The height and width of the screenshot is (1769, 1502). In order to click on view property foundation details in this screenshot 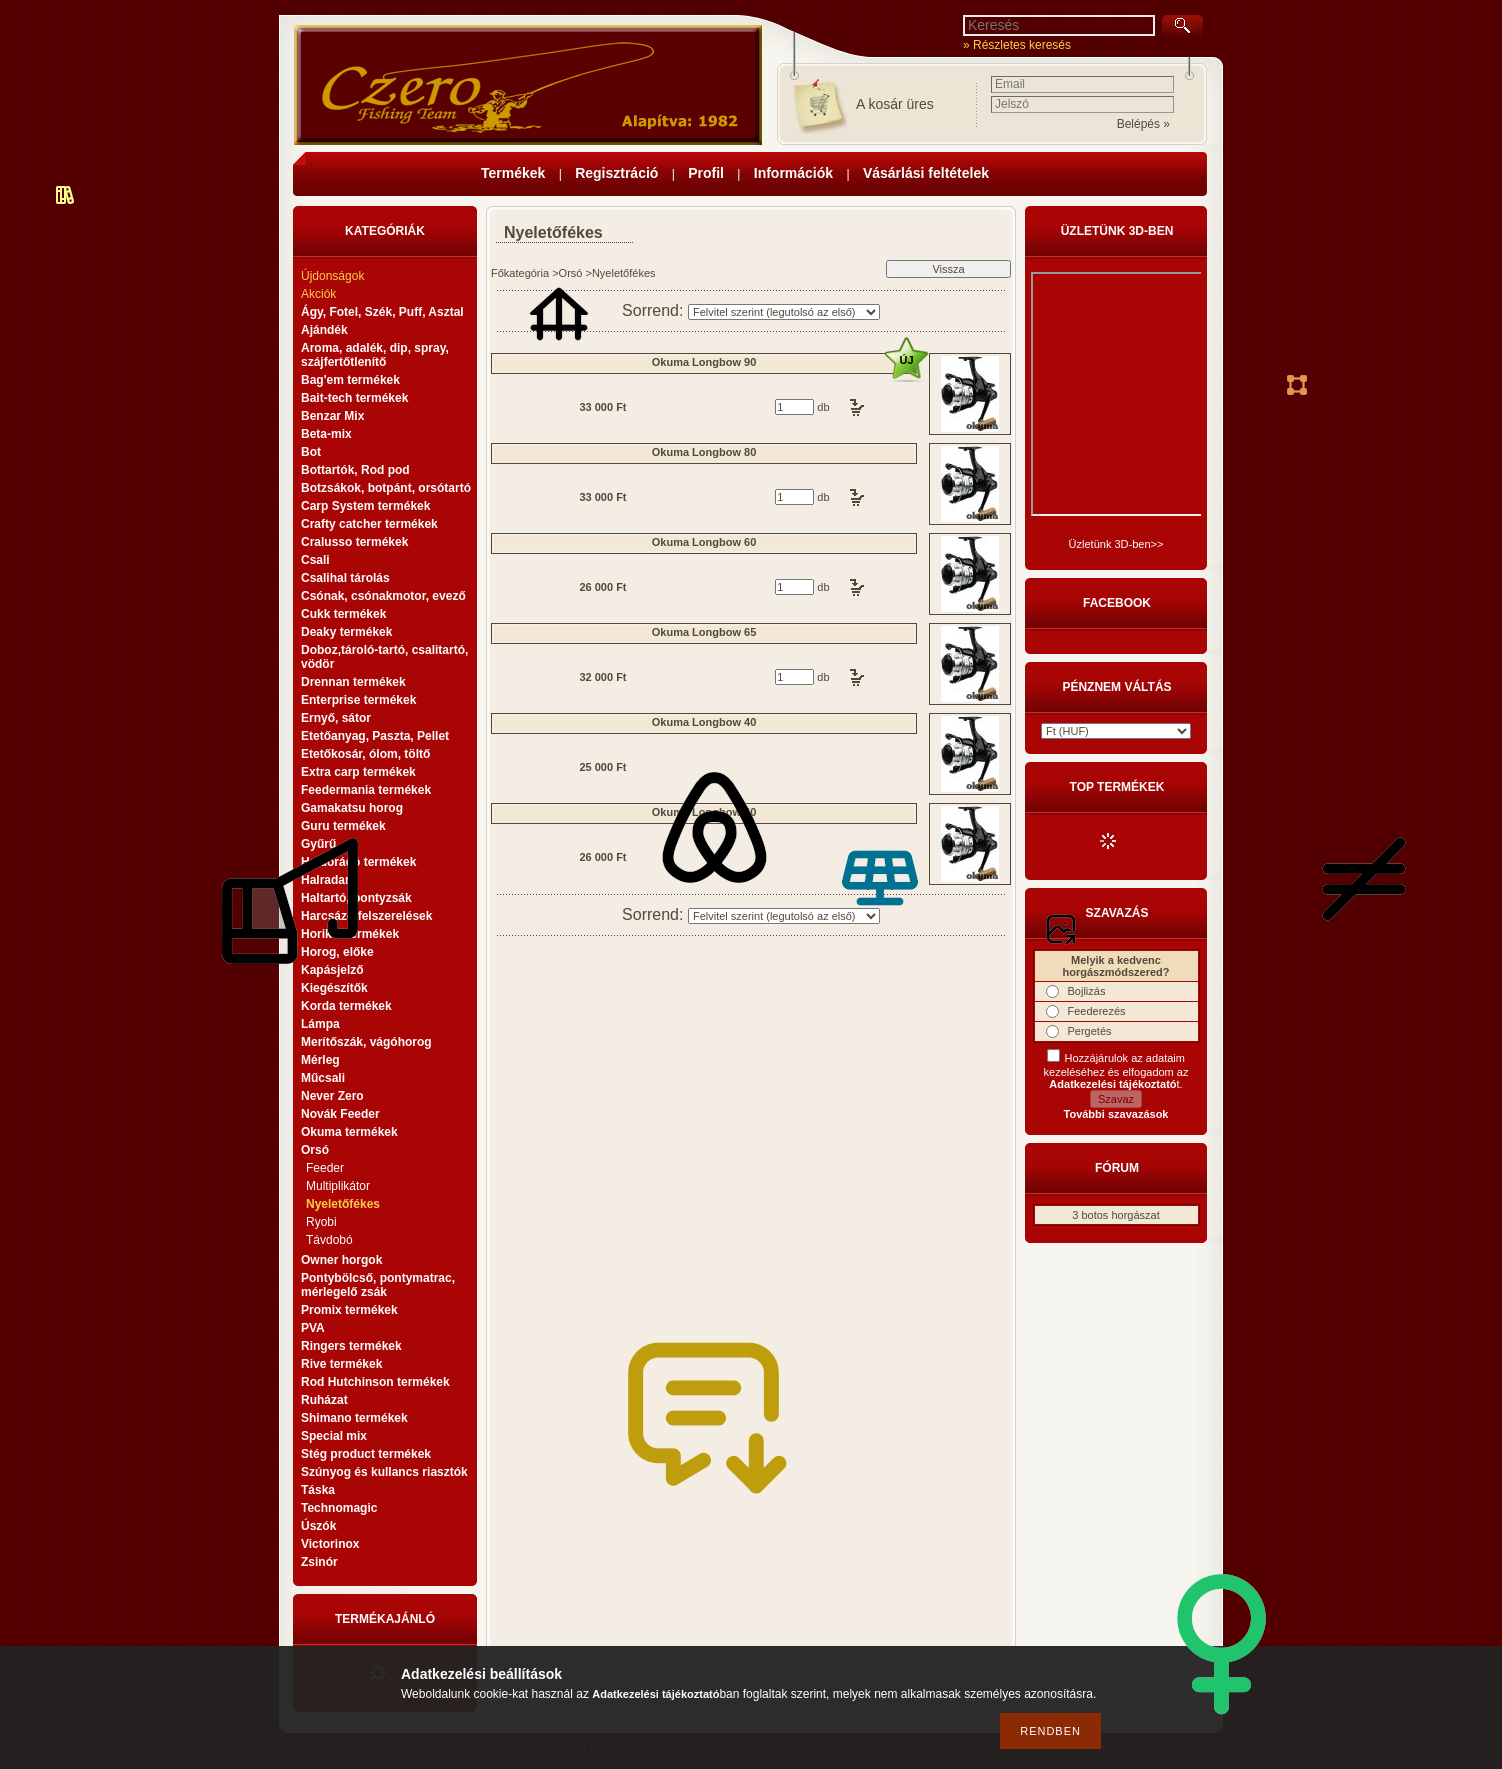, I will do `click(559, 315)`.